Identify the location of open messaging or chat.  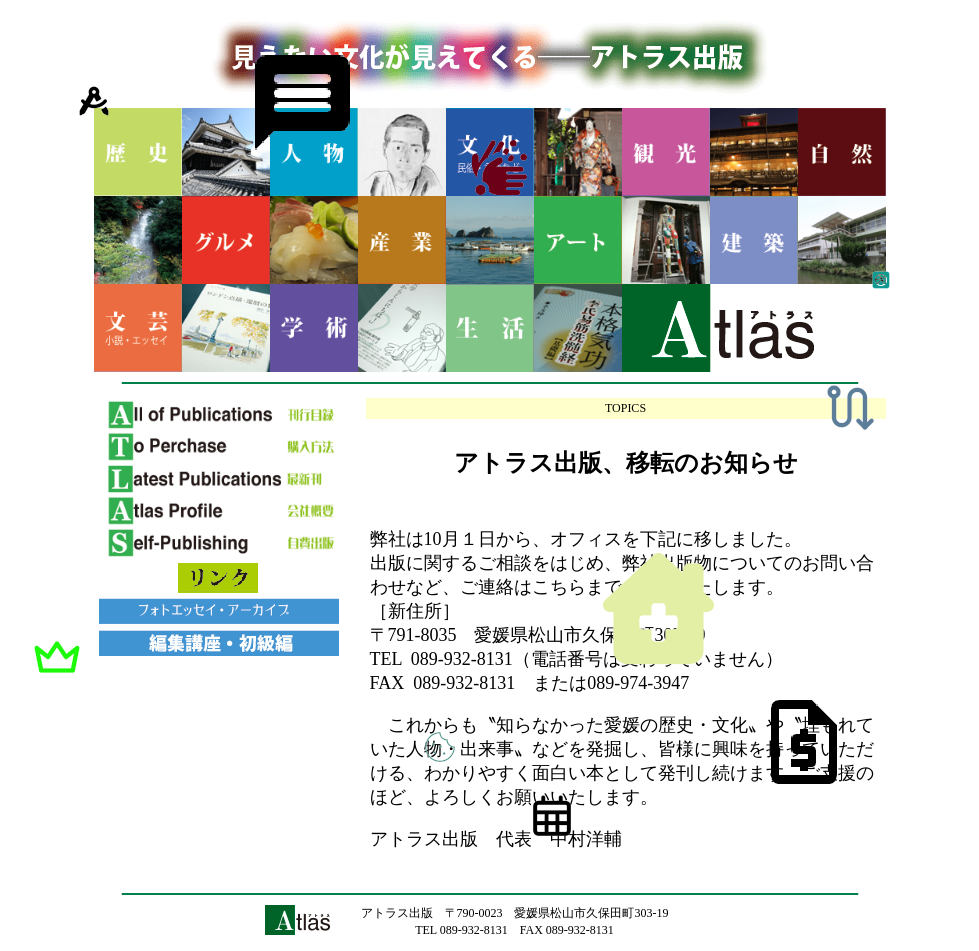
(302, 102).